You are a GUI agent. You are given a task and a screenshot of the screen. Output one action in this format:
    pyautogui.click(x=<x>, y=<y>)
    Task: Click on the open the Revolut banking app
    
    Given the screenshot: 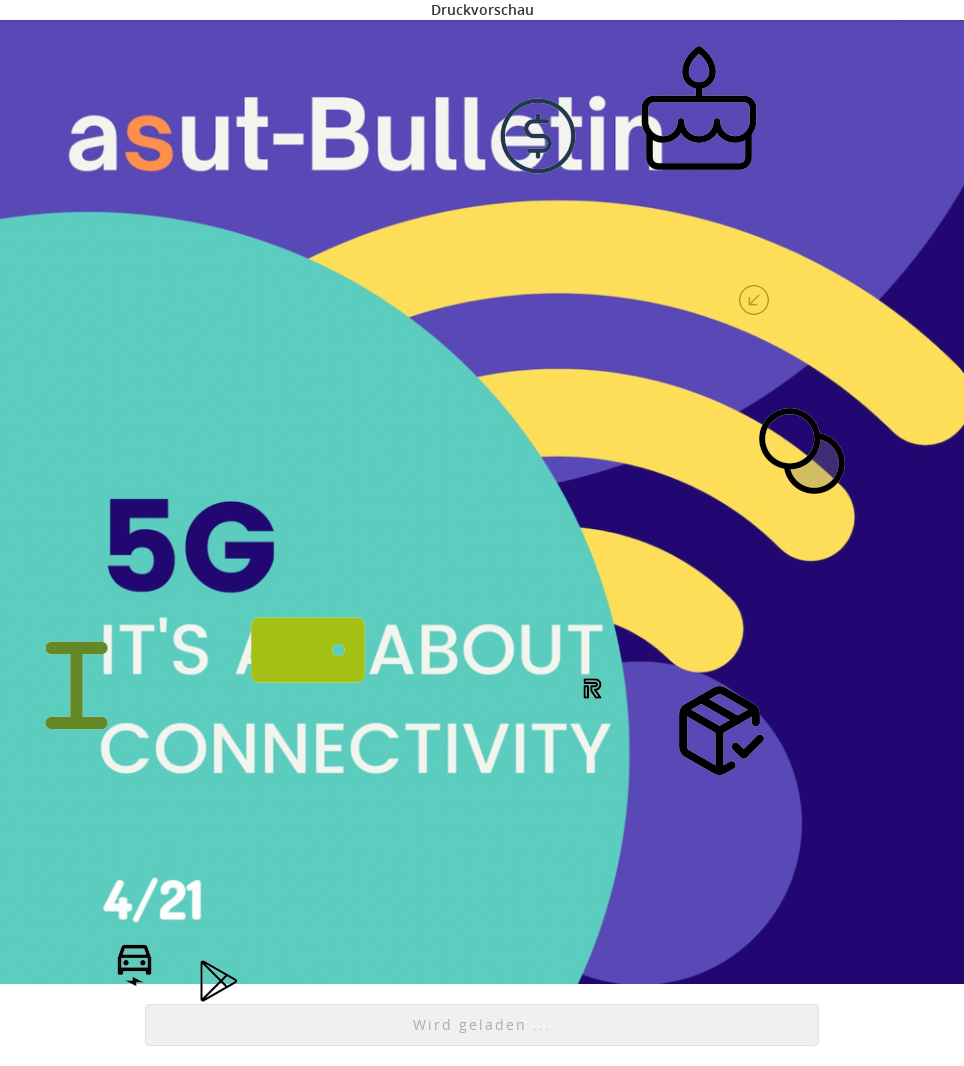 What is the action you would take?
    pyautogui.click(x=592, y=688)
    